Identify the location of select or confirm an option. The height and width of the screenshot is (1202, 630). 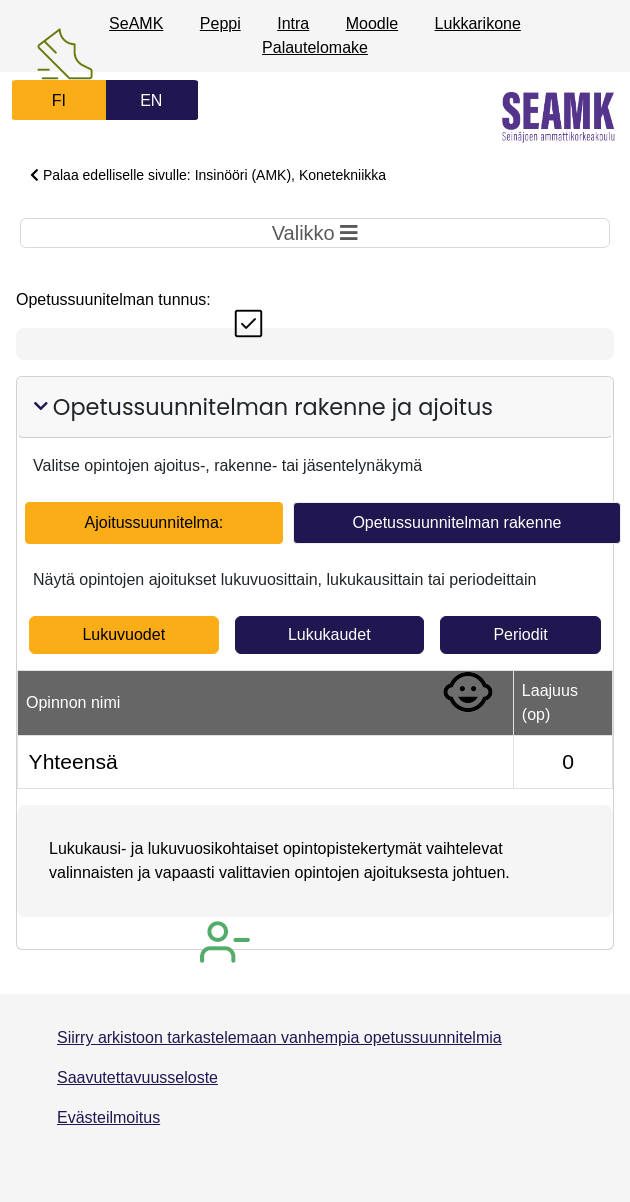
(248, 323).